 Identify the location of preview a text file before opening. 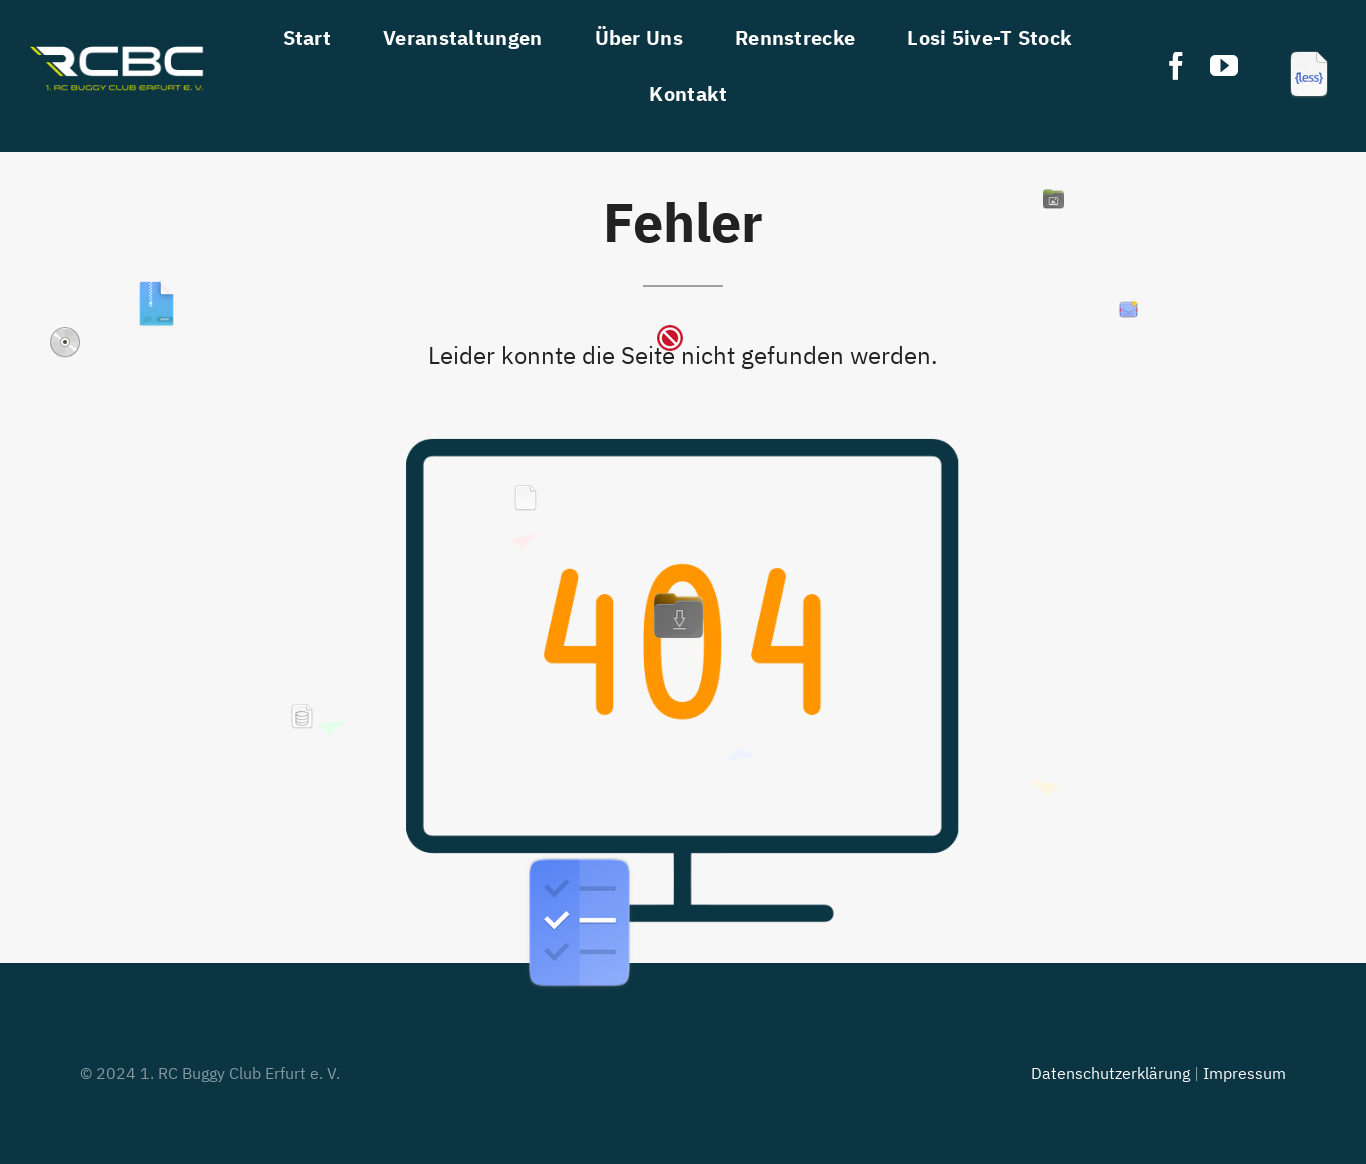
(525, 497).